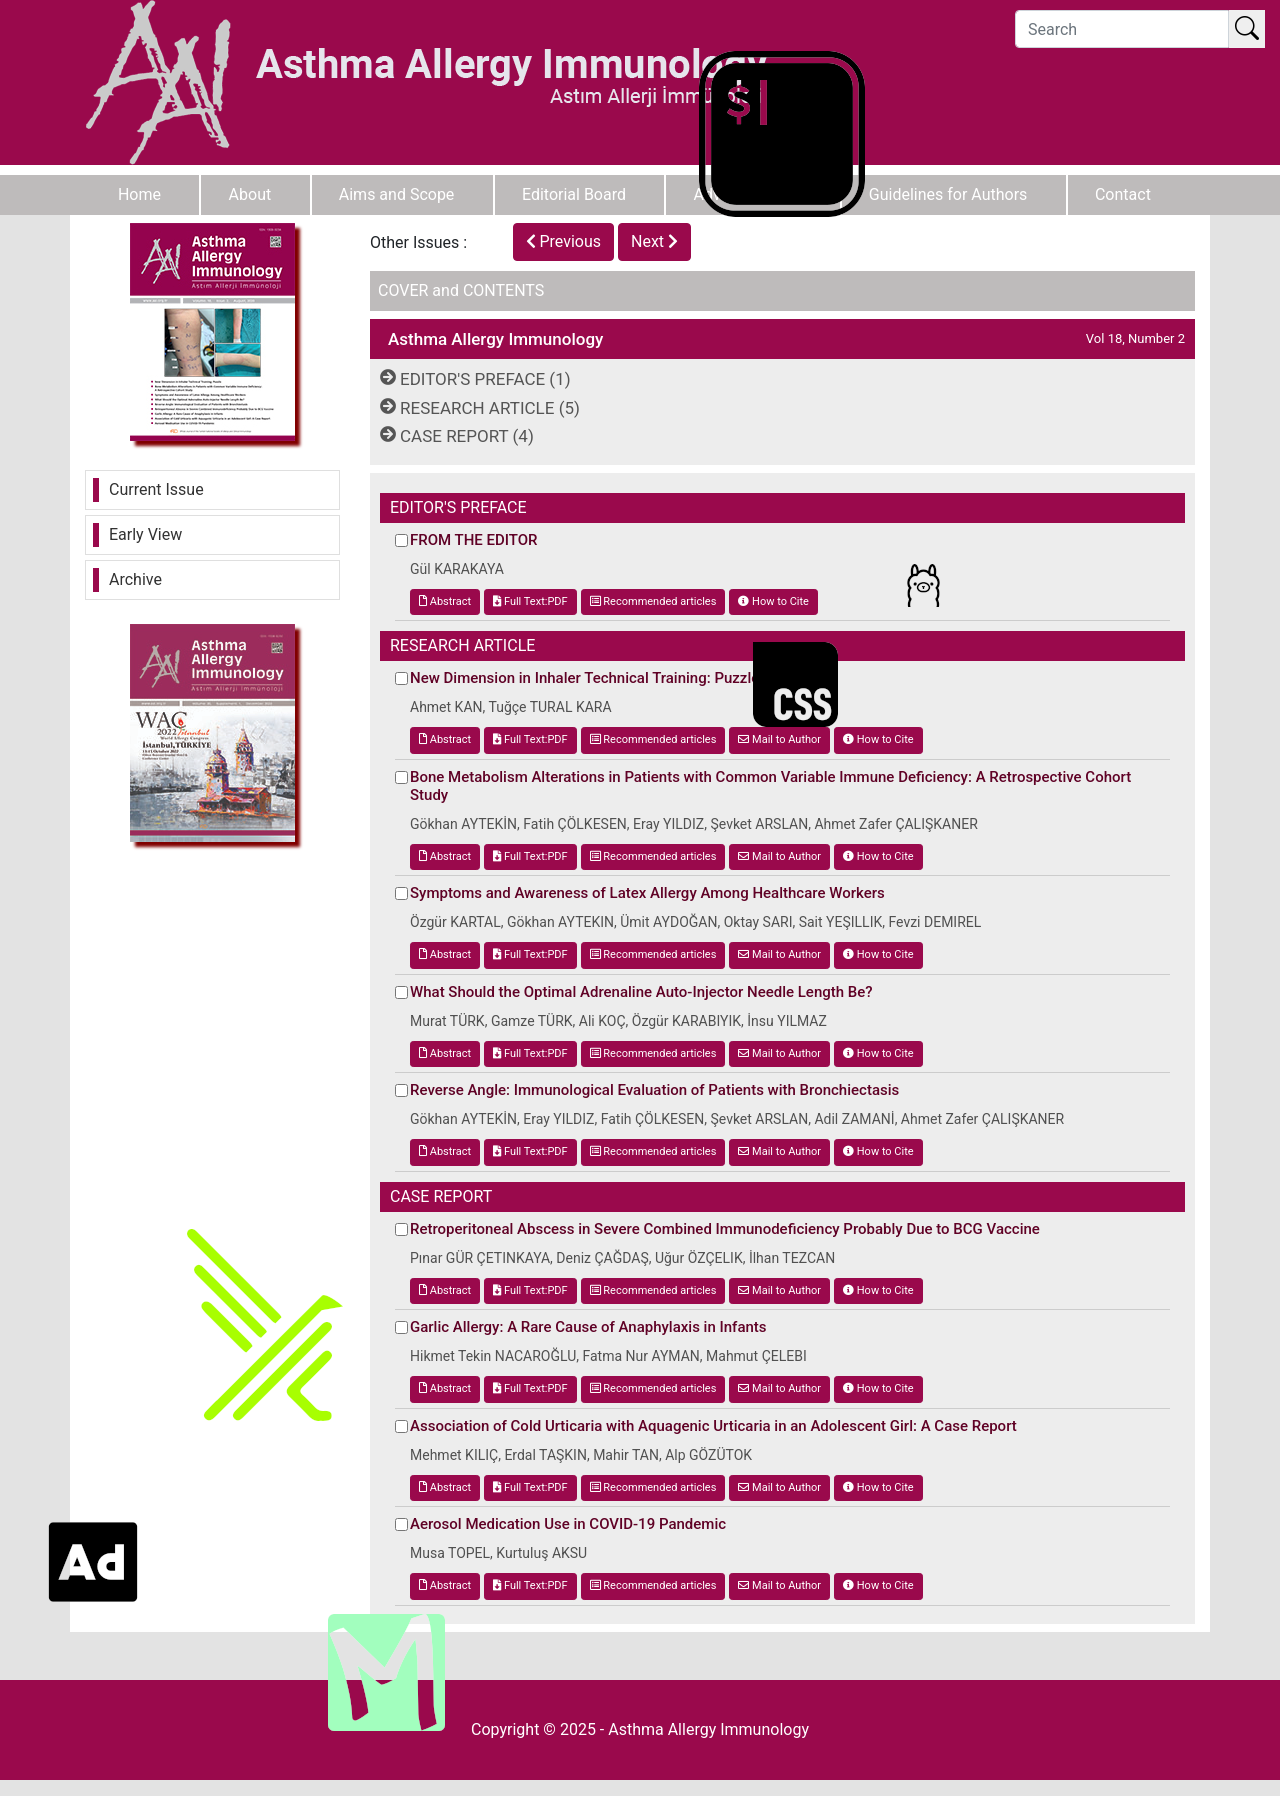 The width and height of the screenshot is (1280, 1796). Describe the element at coordinates (795, 684) in the screenshot. I see `CSS programming language logo` at that location.